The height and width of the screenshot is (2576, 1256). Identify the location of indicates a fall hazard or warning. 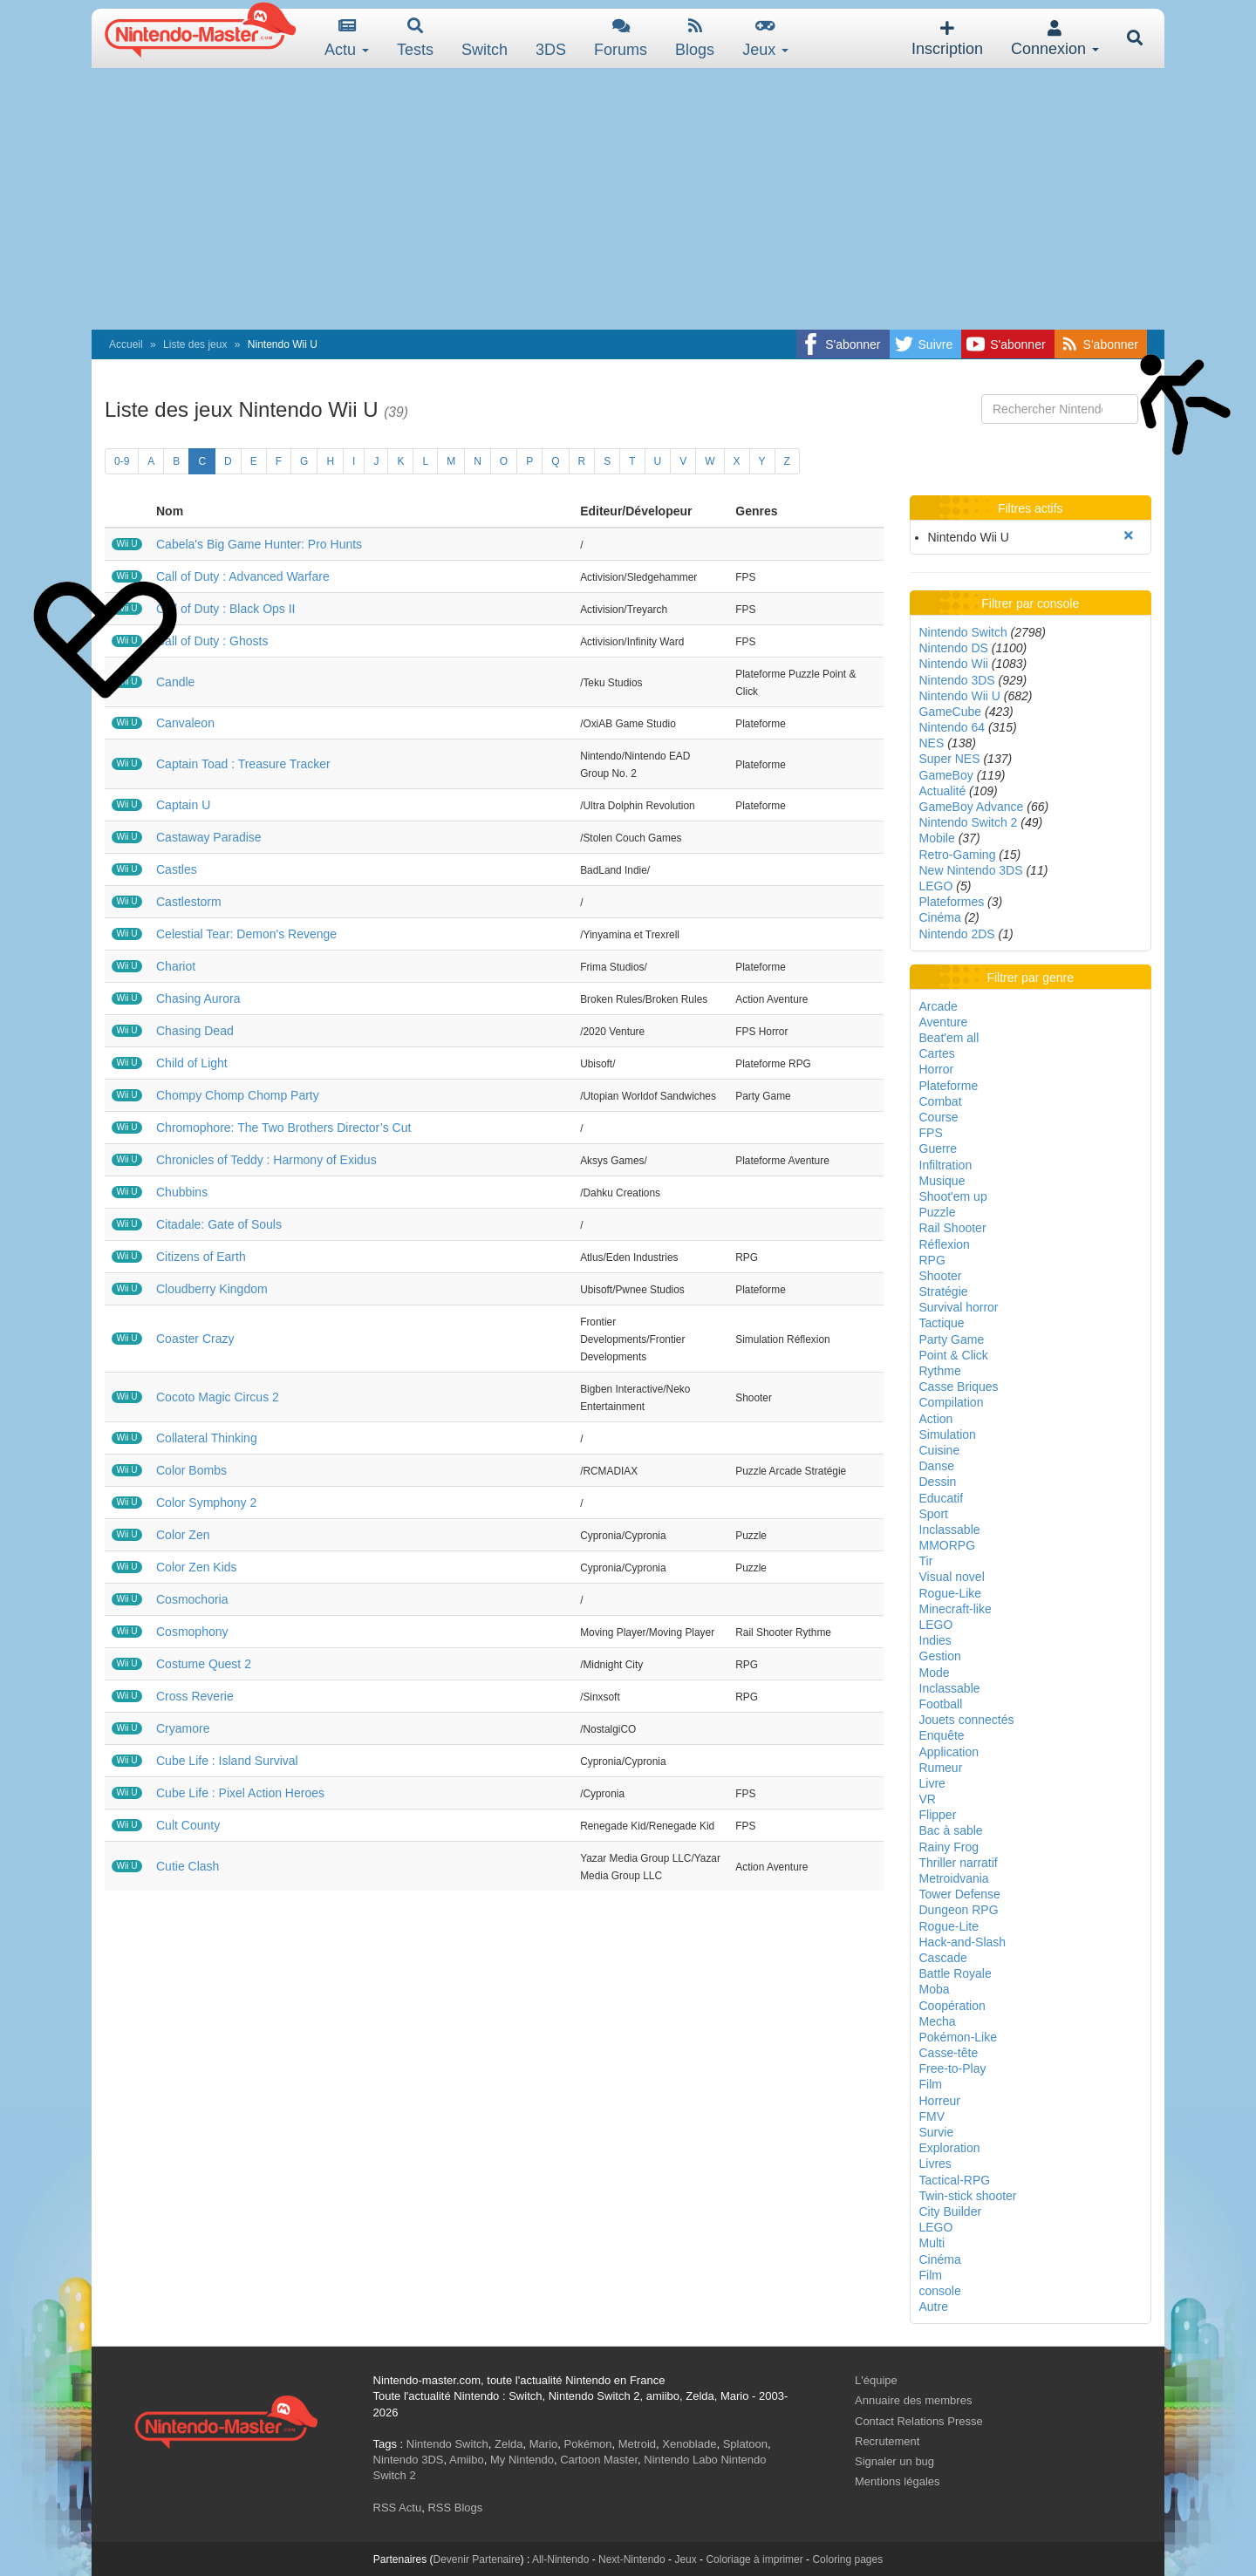
(1183, 402).